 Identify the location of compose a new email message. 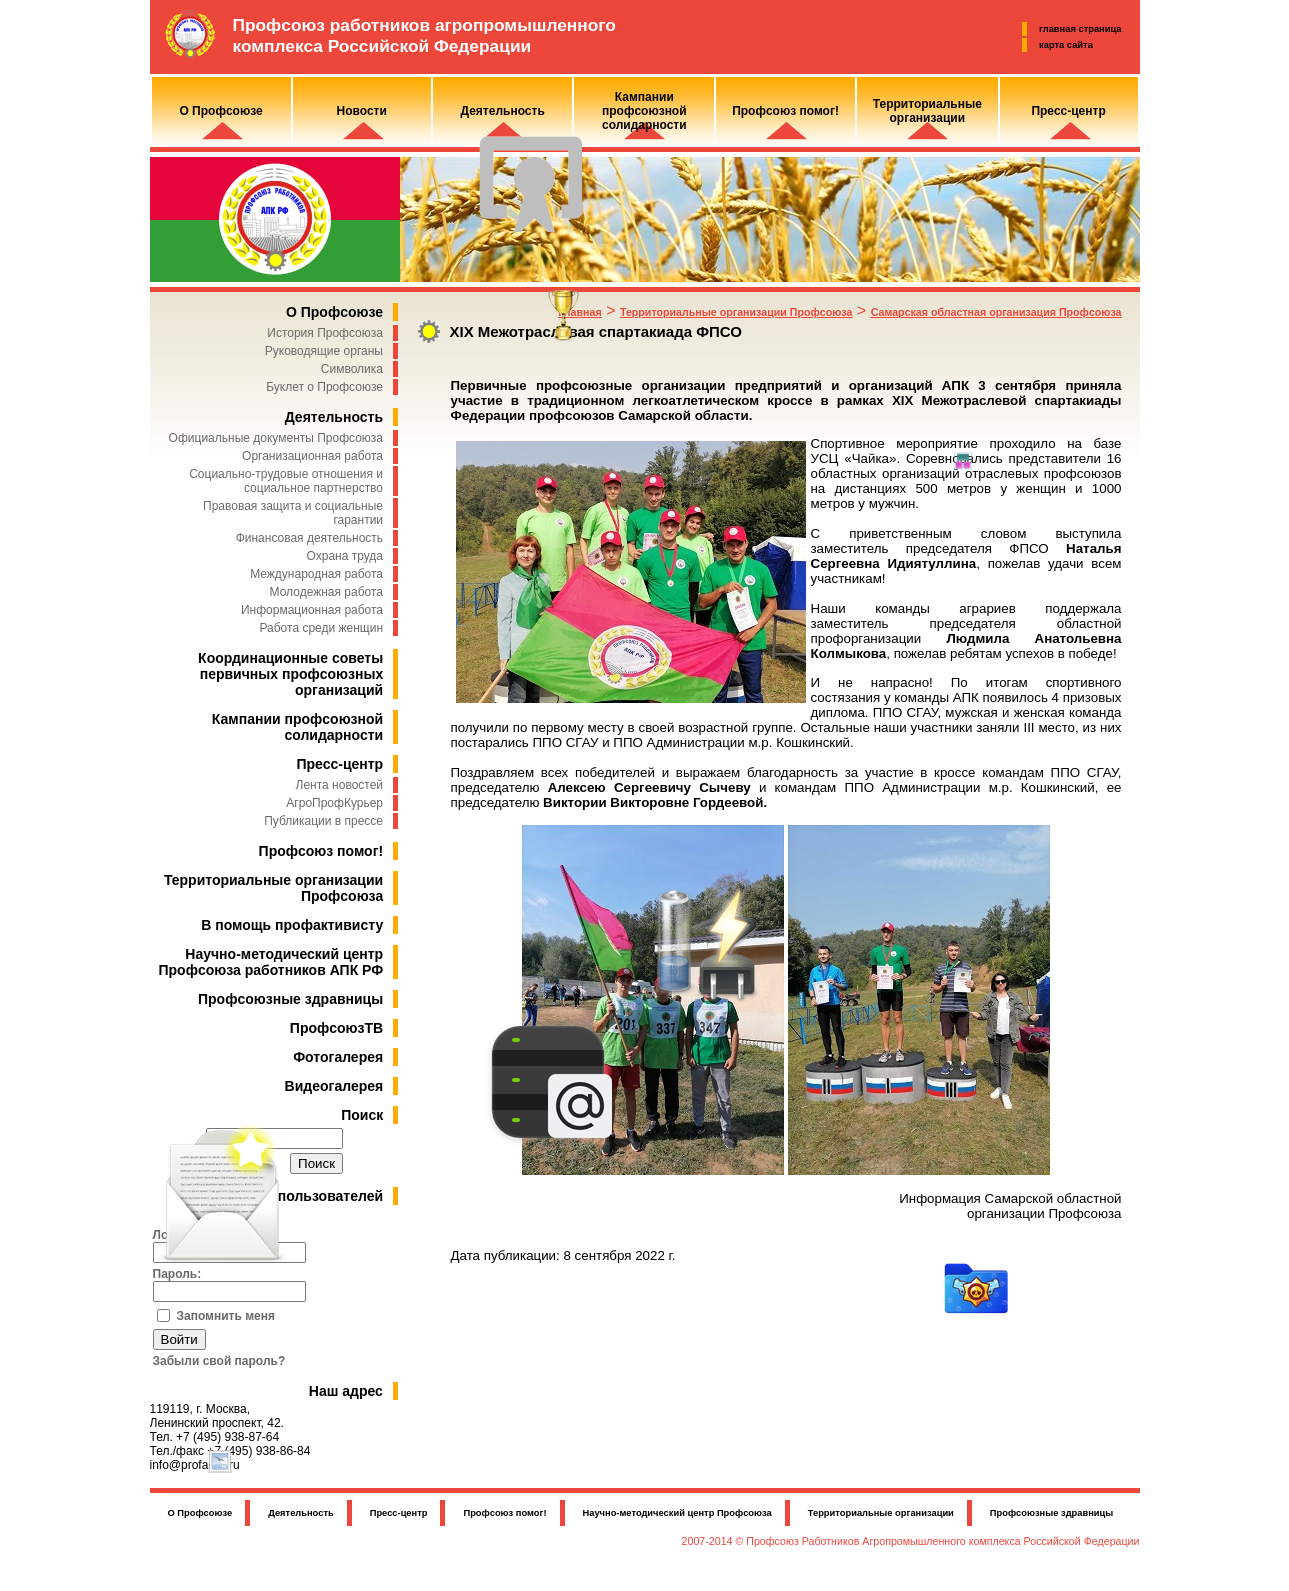
(222, 1197).